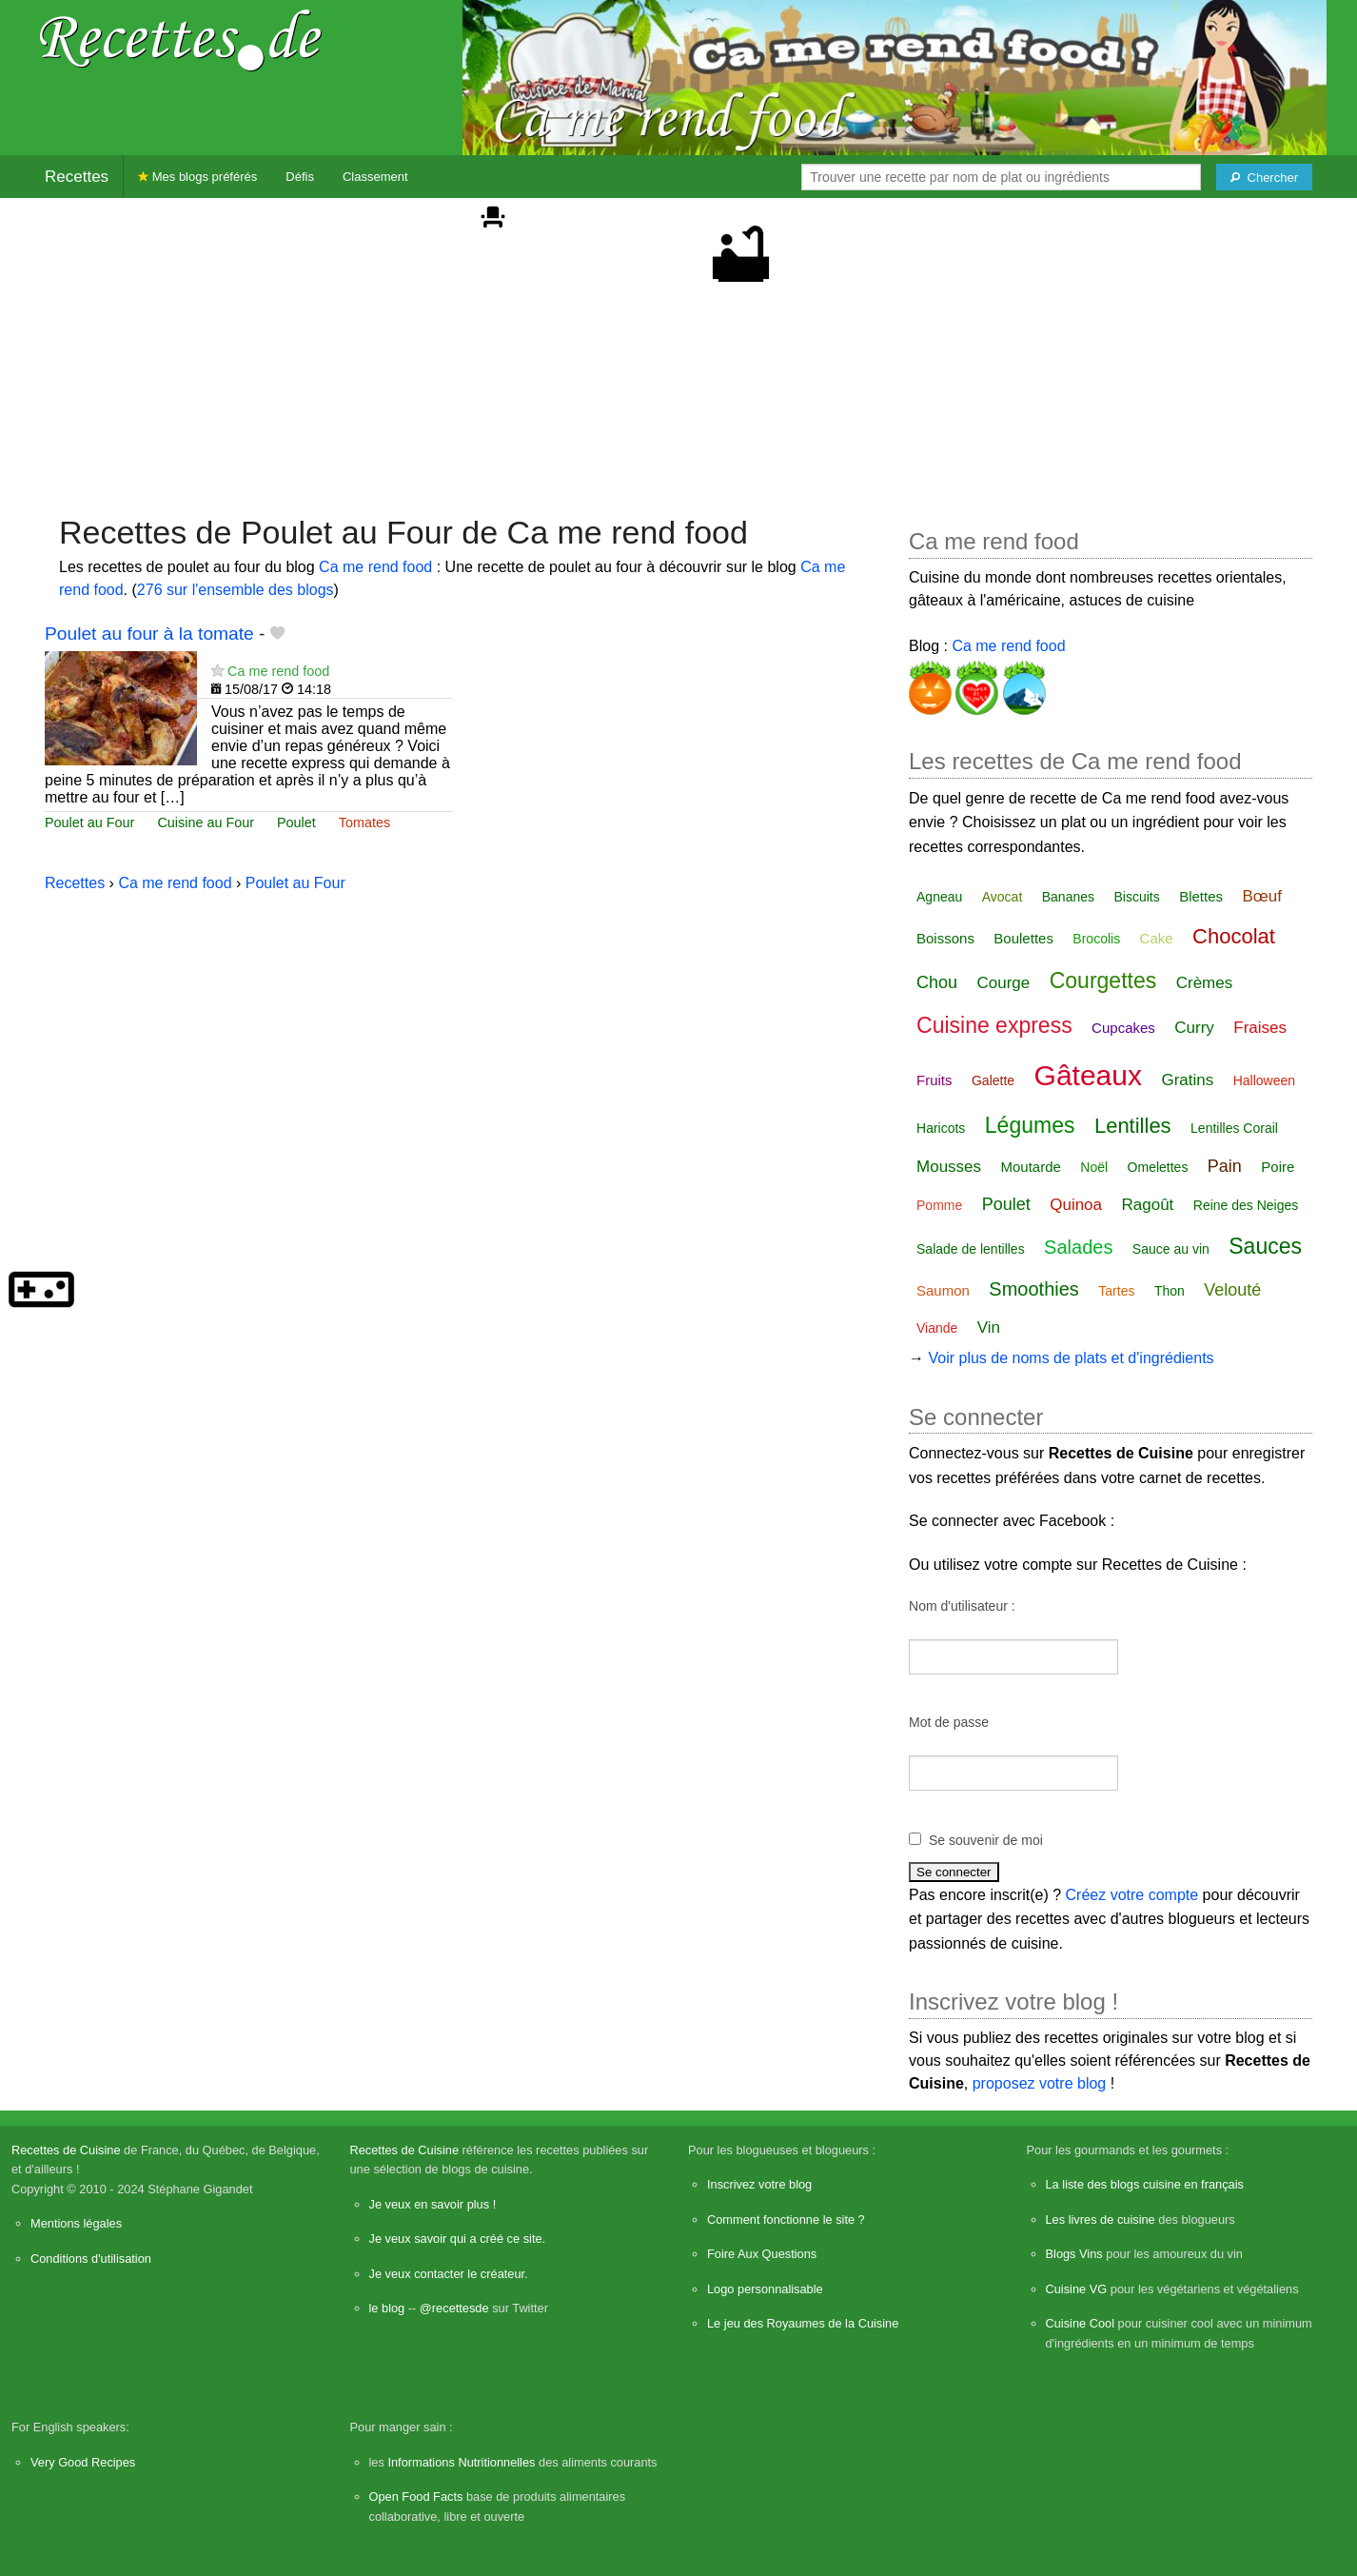 Image resolution: width=1357 pixels, height=2576 pixels. What do you see at coordinates (41, 1289) in the screenshot?
I see `access games or gaming features` at bounding box center [41, 1289].